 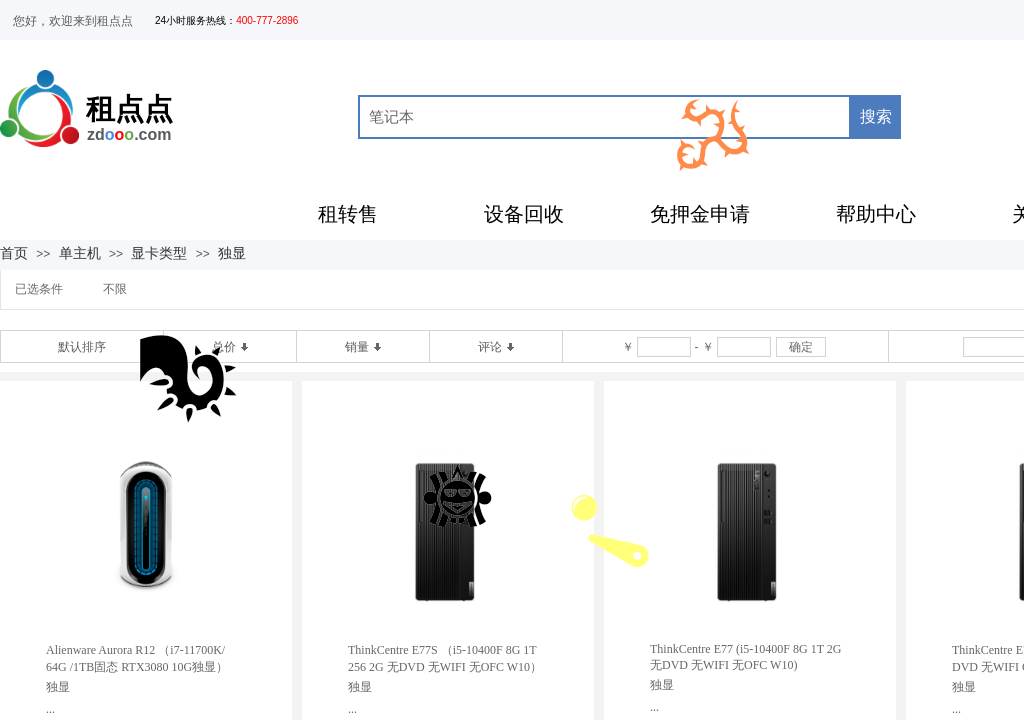 What do you see at coordinates (610, 531) in the screenshot?
I see `play pinball game` at bounding box center [610, 531].